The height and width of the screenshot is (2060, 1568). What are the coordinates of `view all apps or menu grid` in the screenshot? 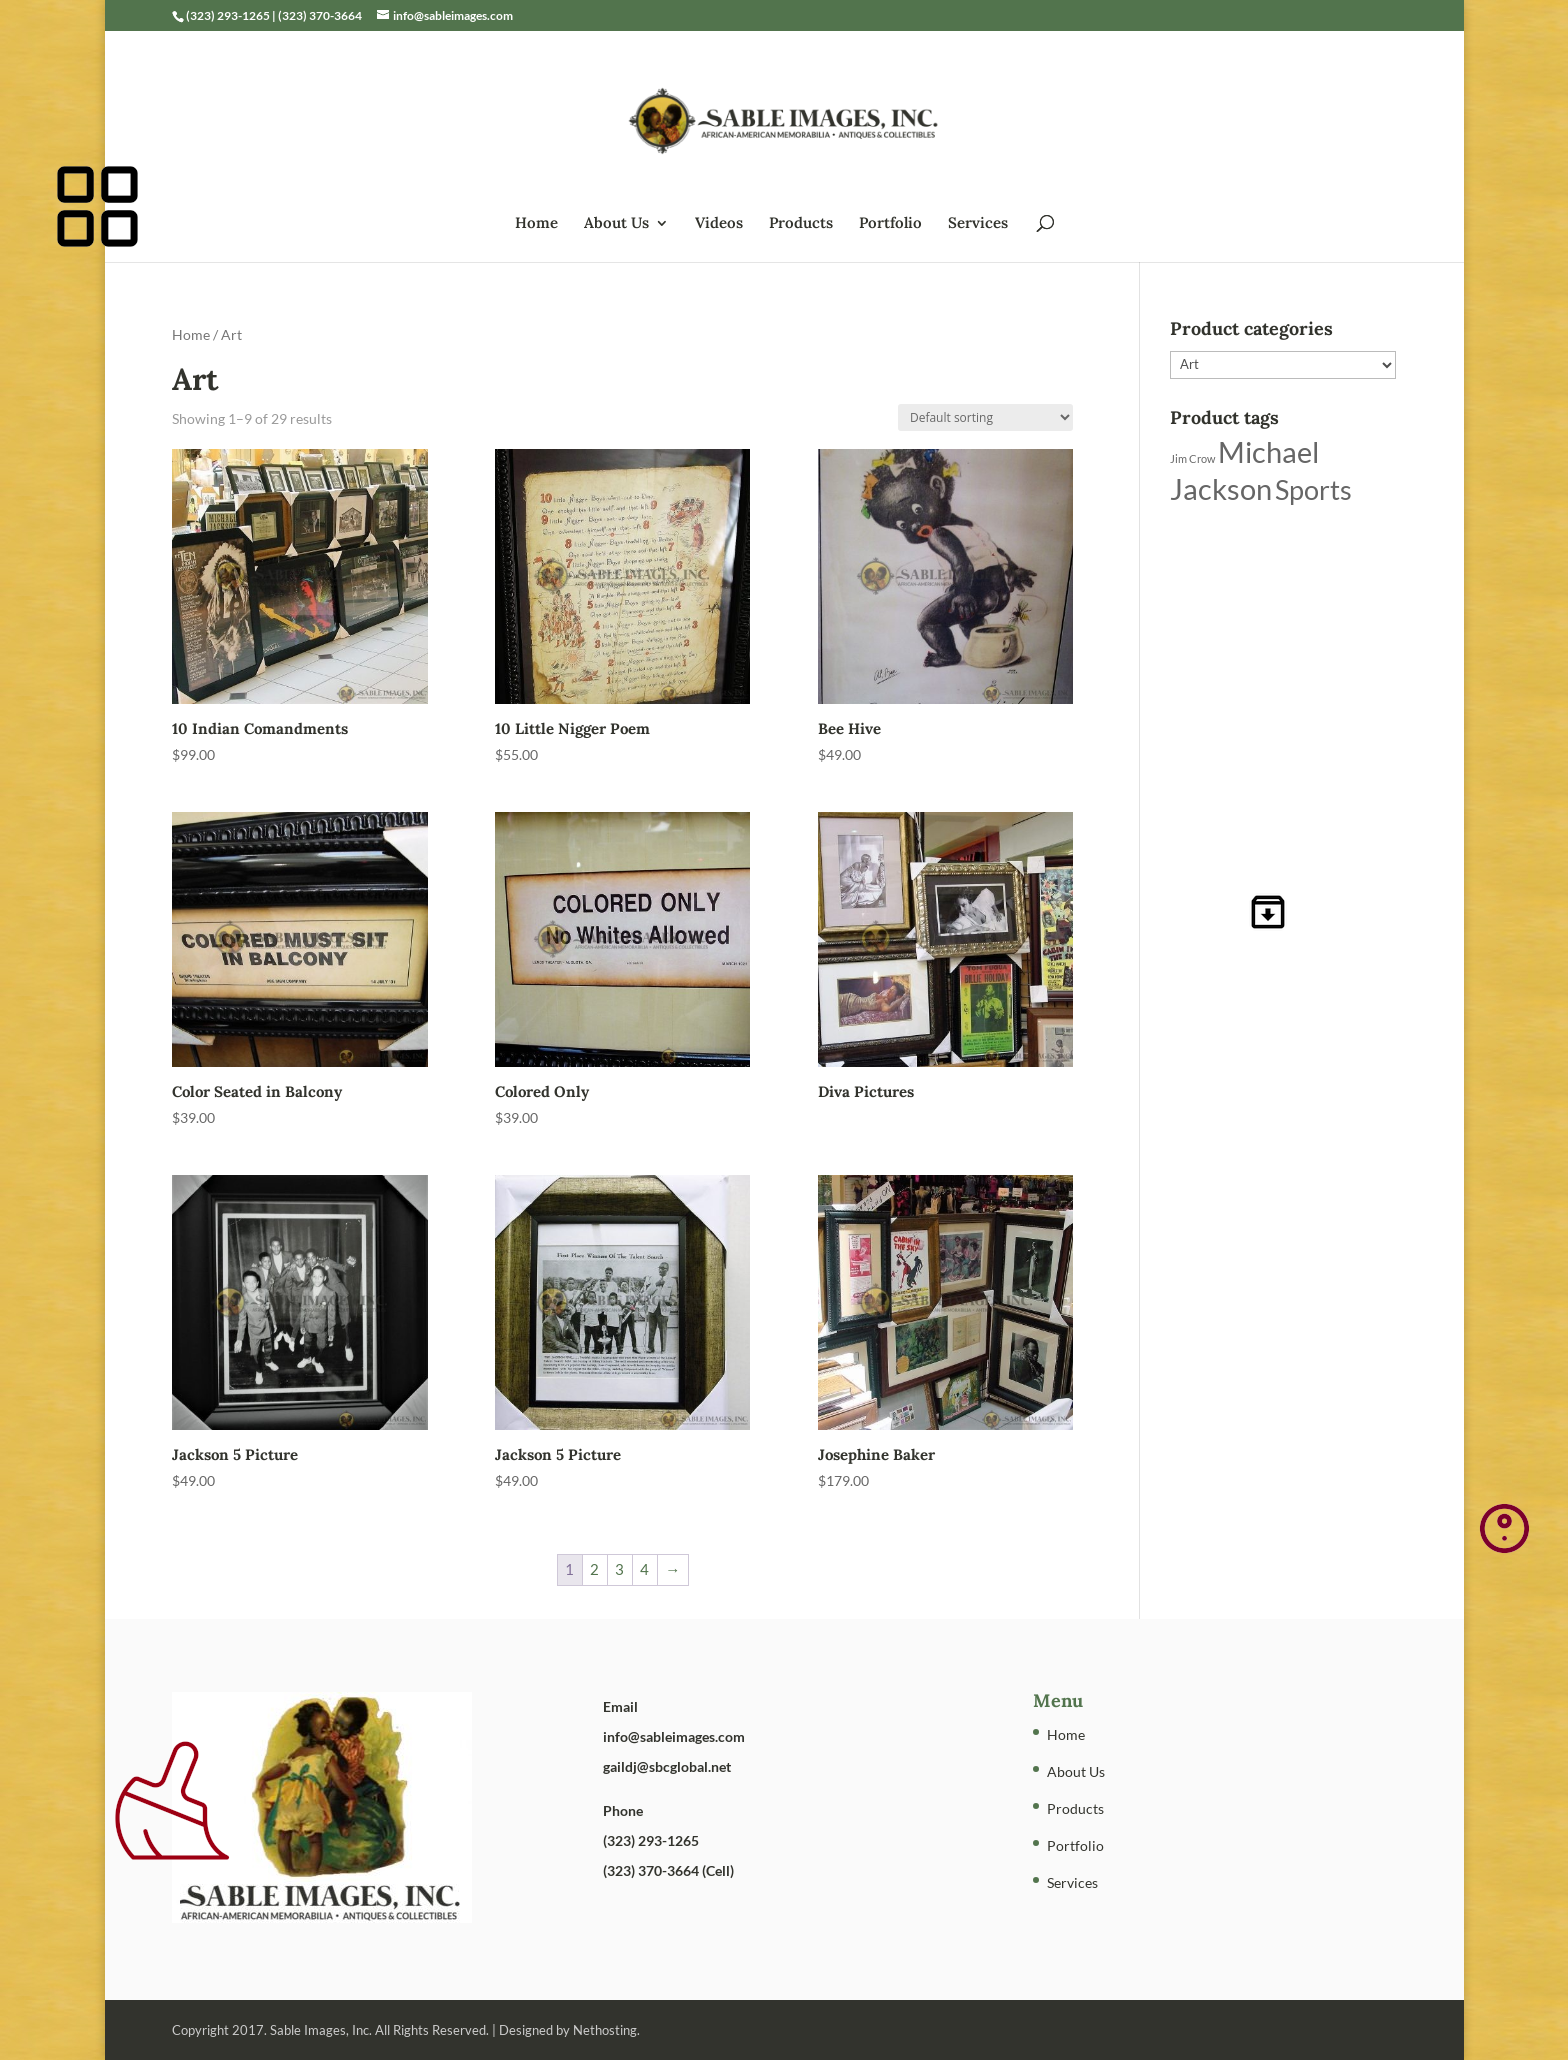 It's located at (97, 206).